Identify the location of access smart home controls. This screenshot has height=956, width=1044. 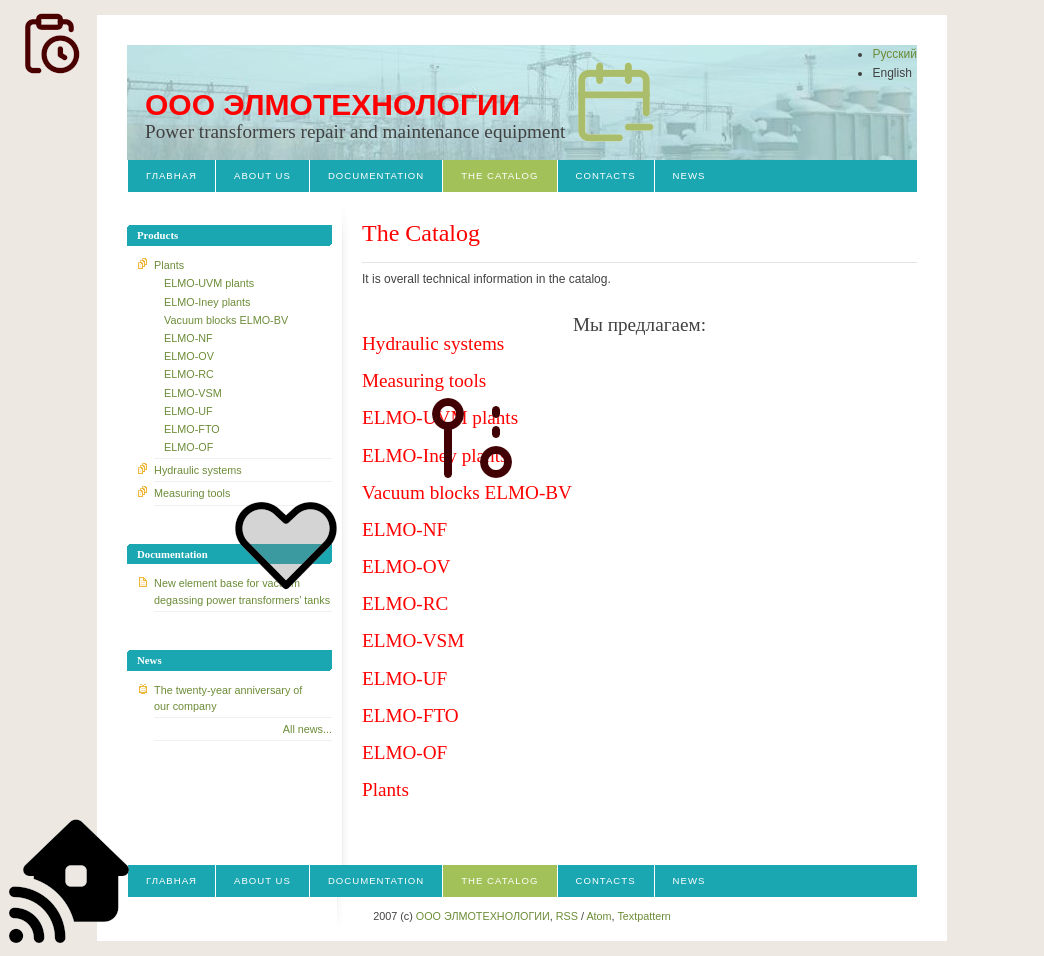
(72, 879).